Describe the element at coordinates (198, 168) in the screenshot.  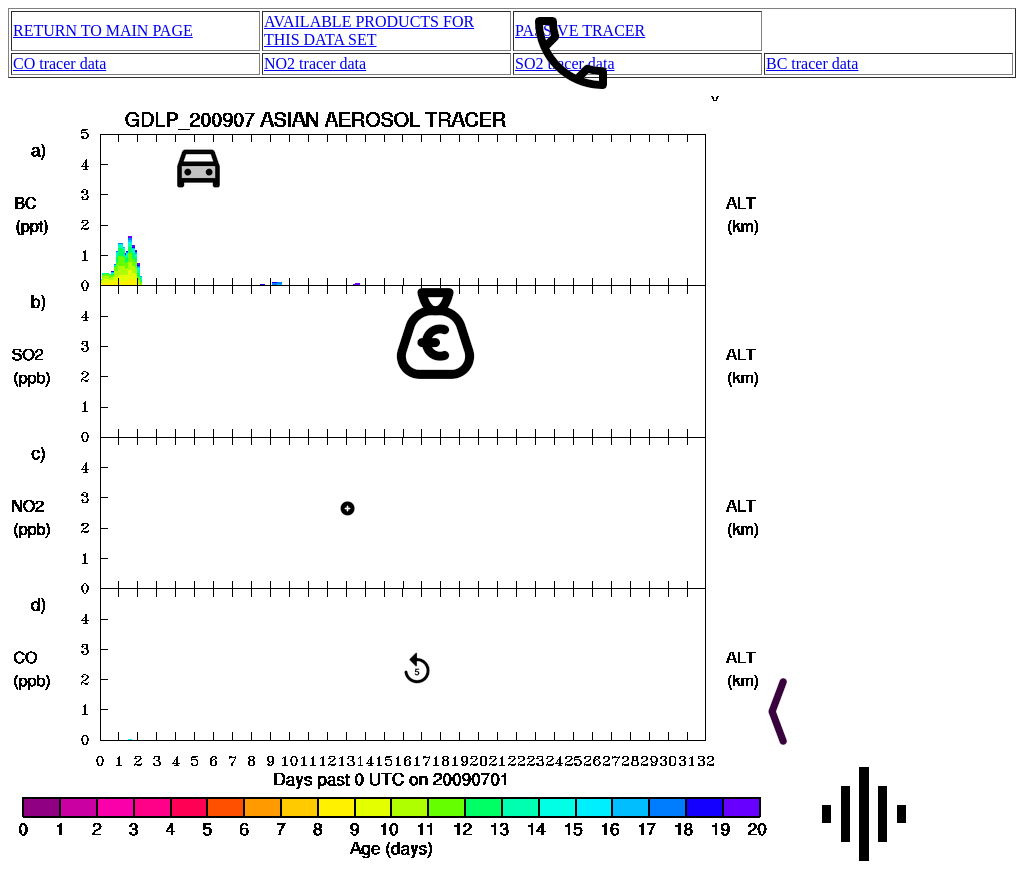
I see `time to leave reminder for your commute` at that location.